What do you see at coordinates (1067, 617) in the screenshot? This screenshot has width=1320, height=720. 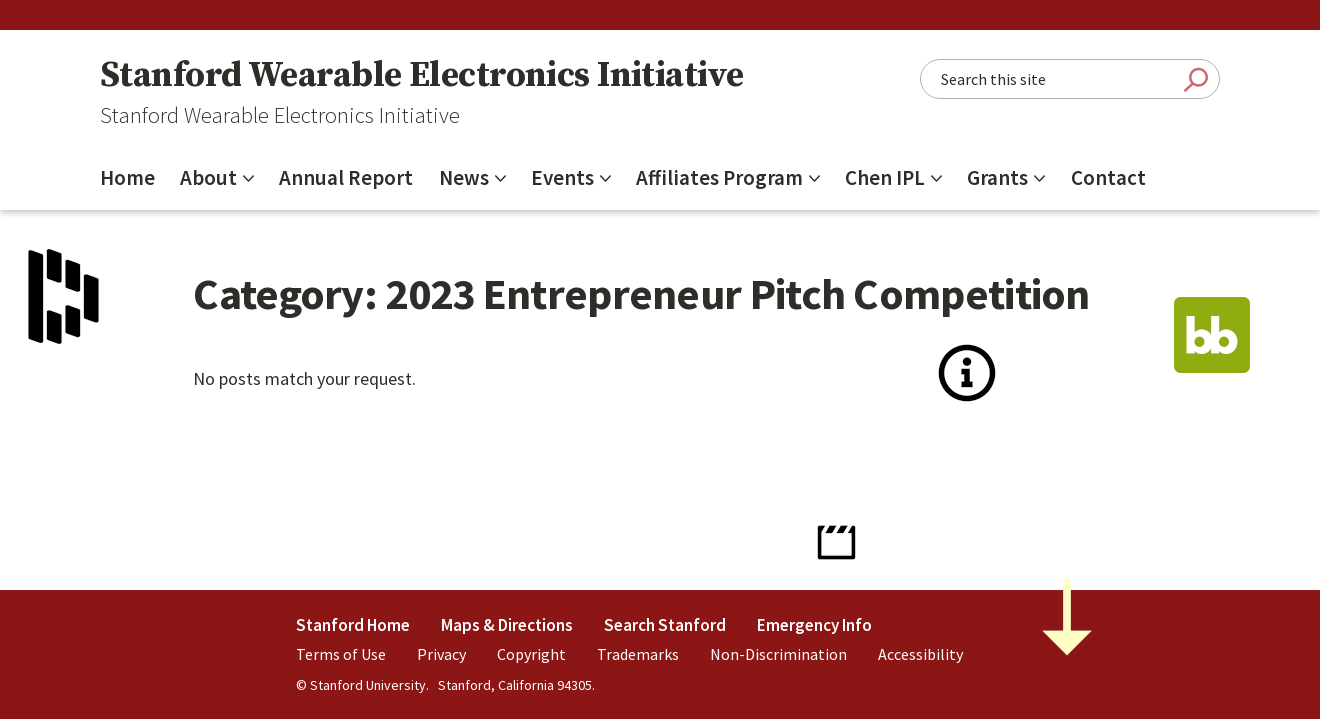 I see `scroll down or view more content` at bounding box center [1067, 617].